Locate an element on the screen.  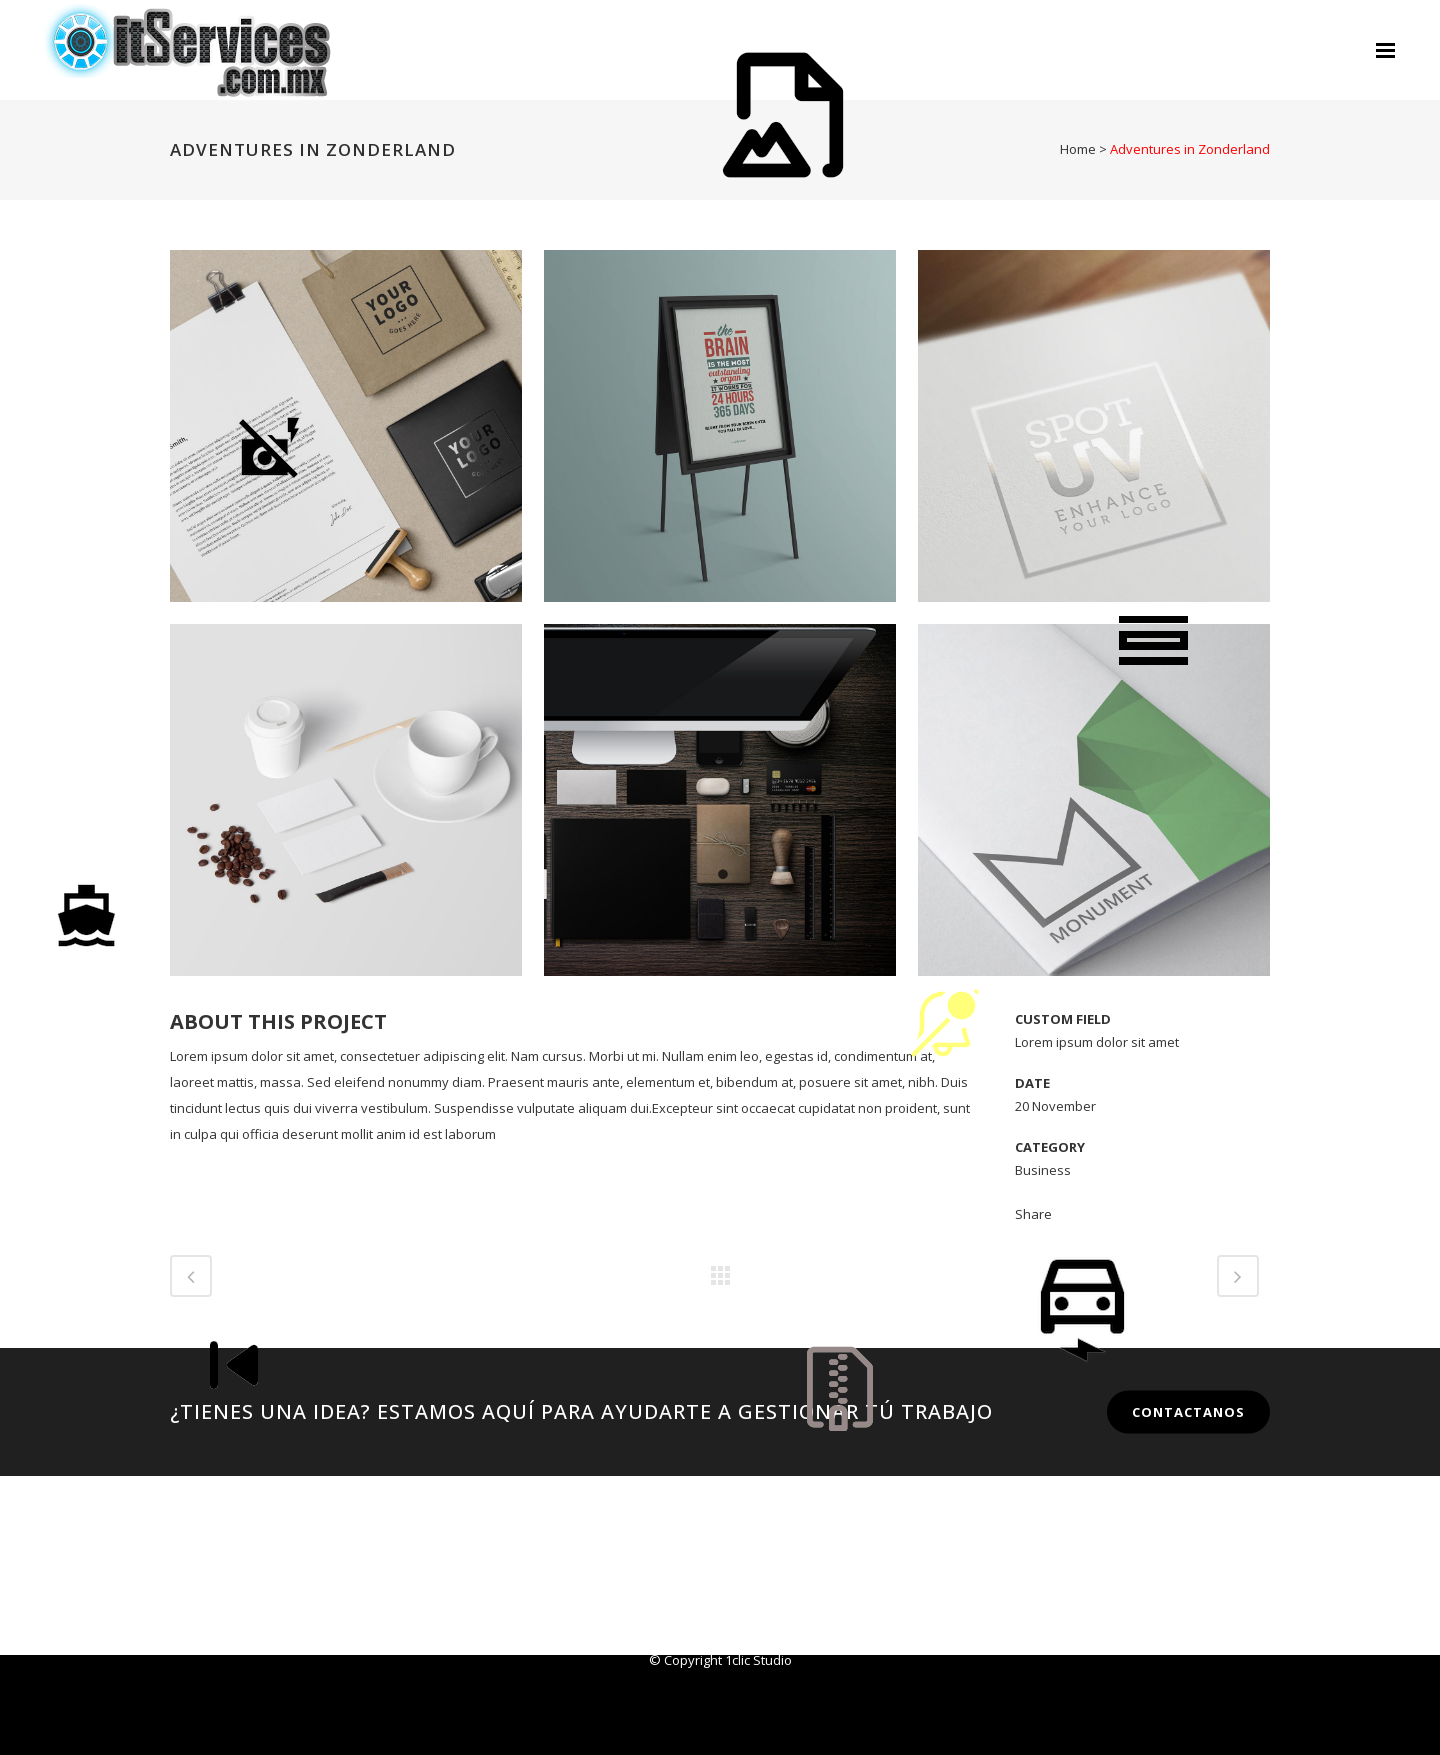
skip to the previous track is located at coordinates (234, 1365).